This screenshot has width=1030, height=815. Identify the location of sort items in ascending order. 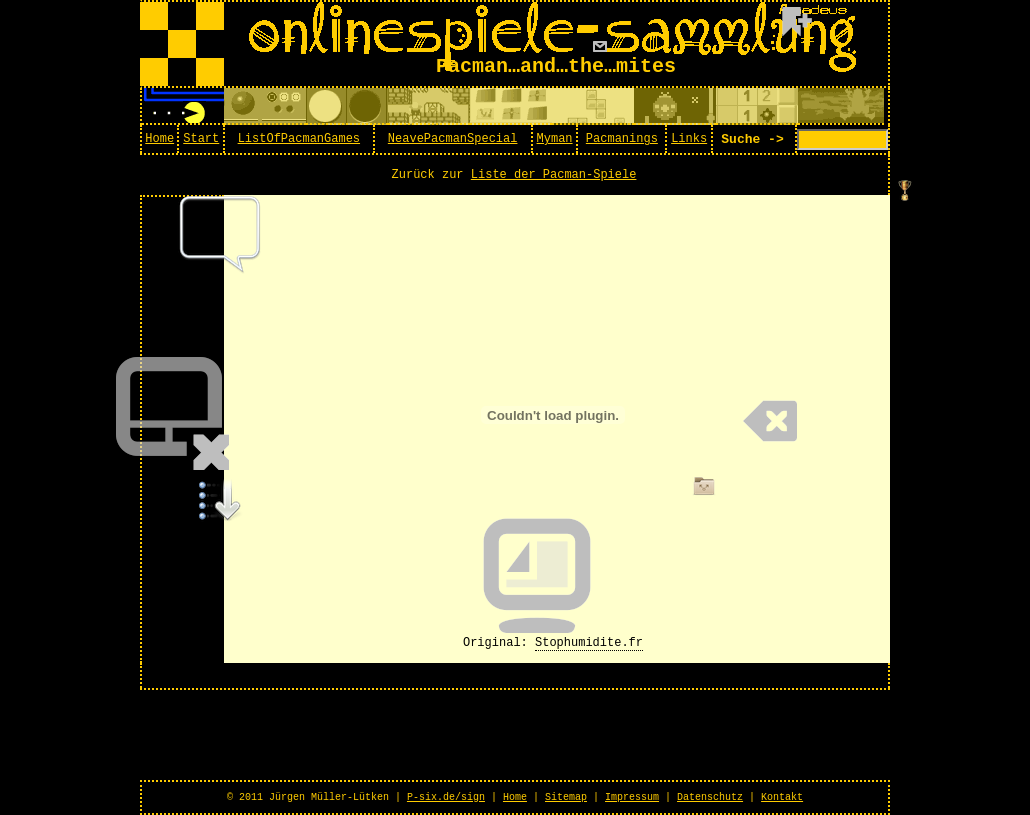
(221, 501).